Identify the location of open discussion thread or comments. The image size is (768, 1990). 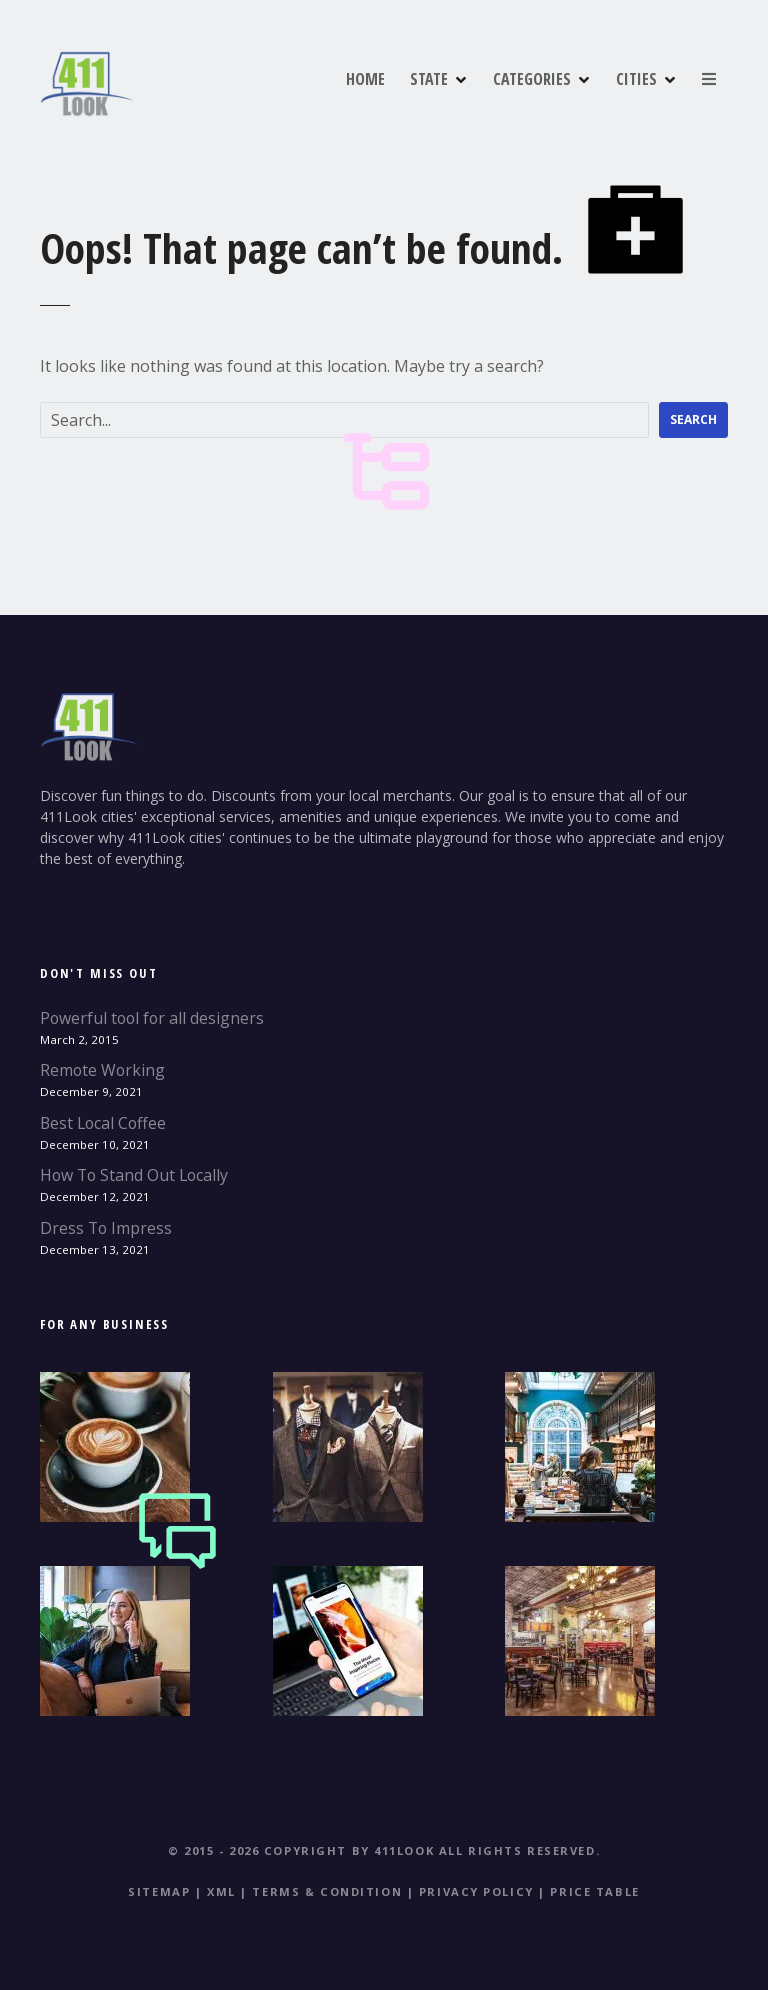
(177, 1531).